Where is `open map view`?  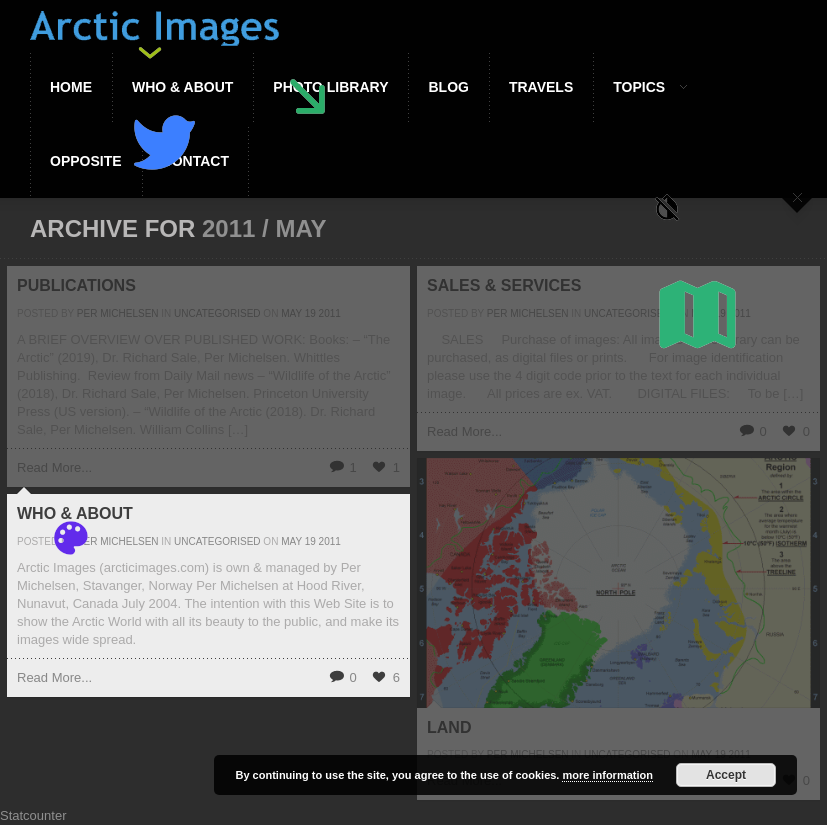 open map view is located at coordinates (697, 314).